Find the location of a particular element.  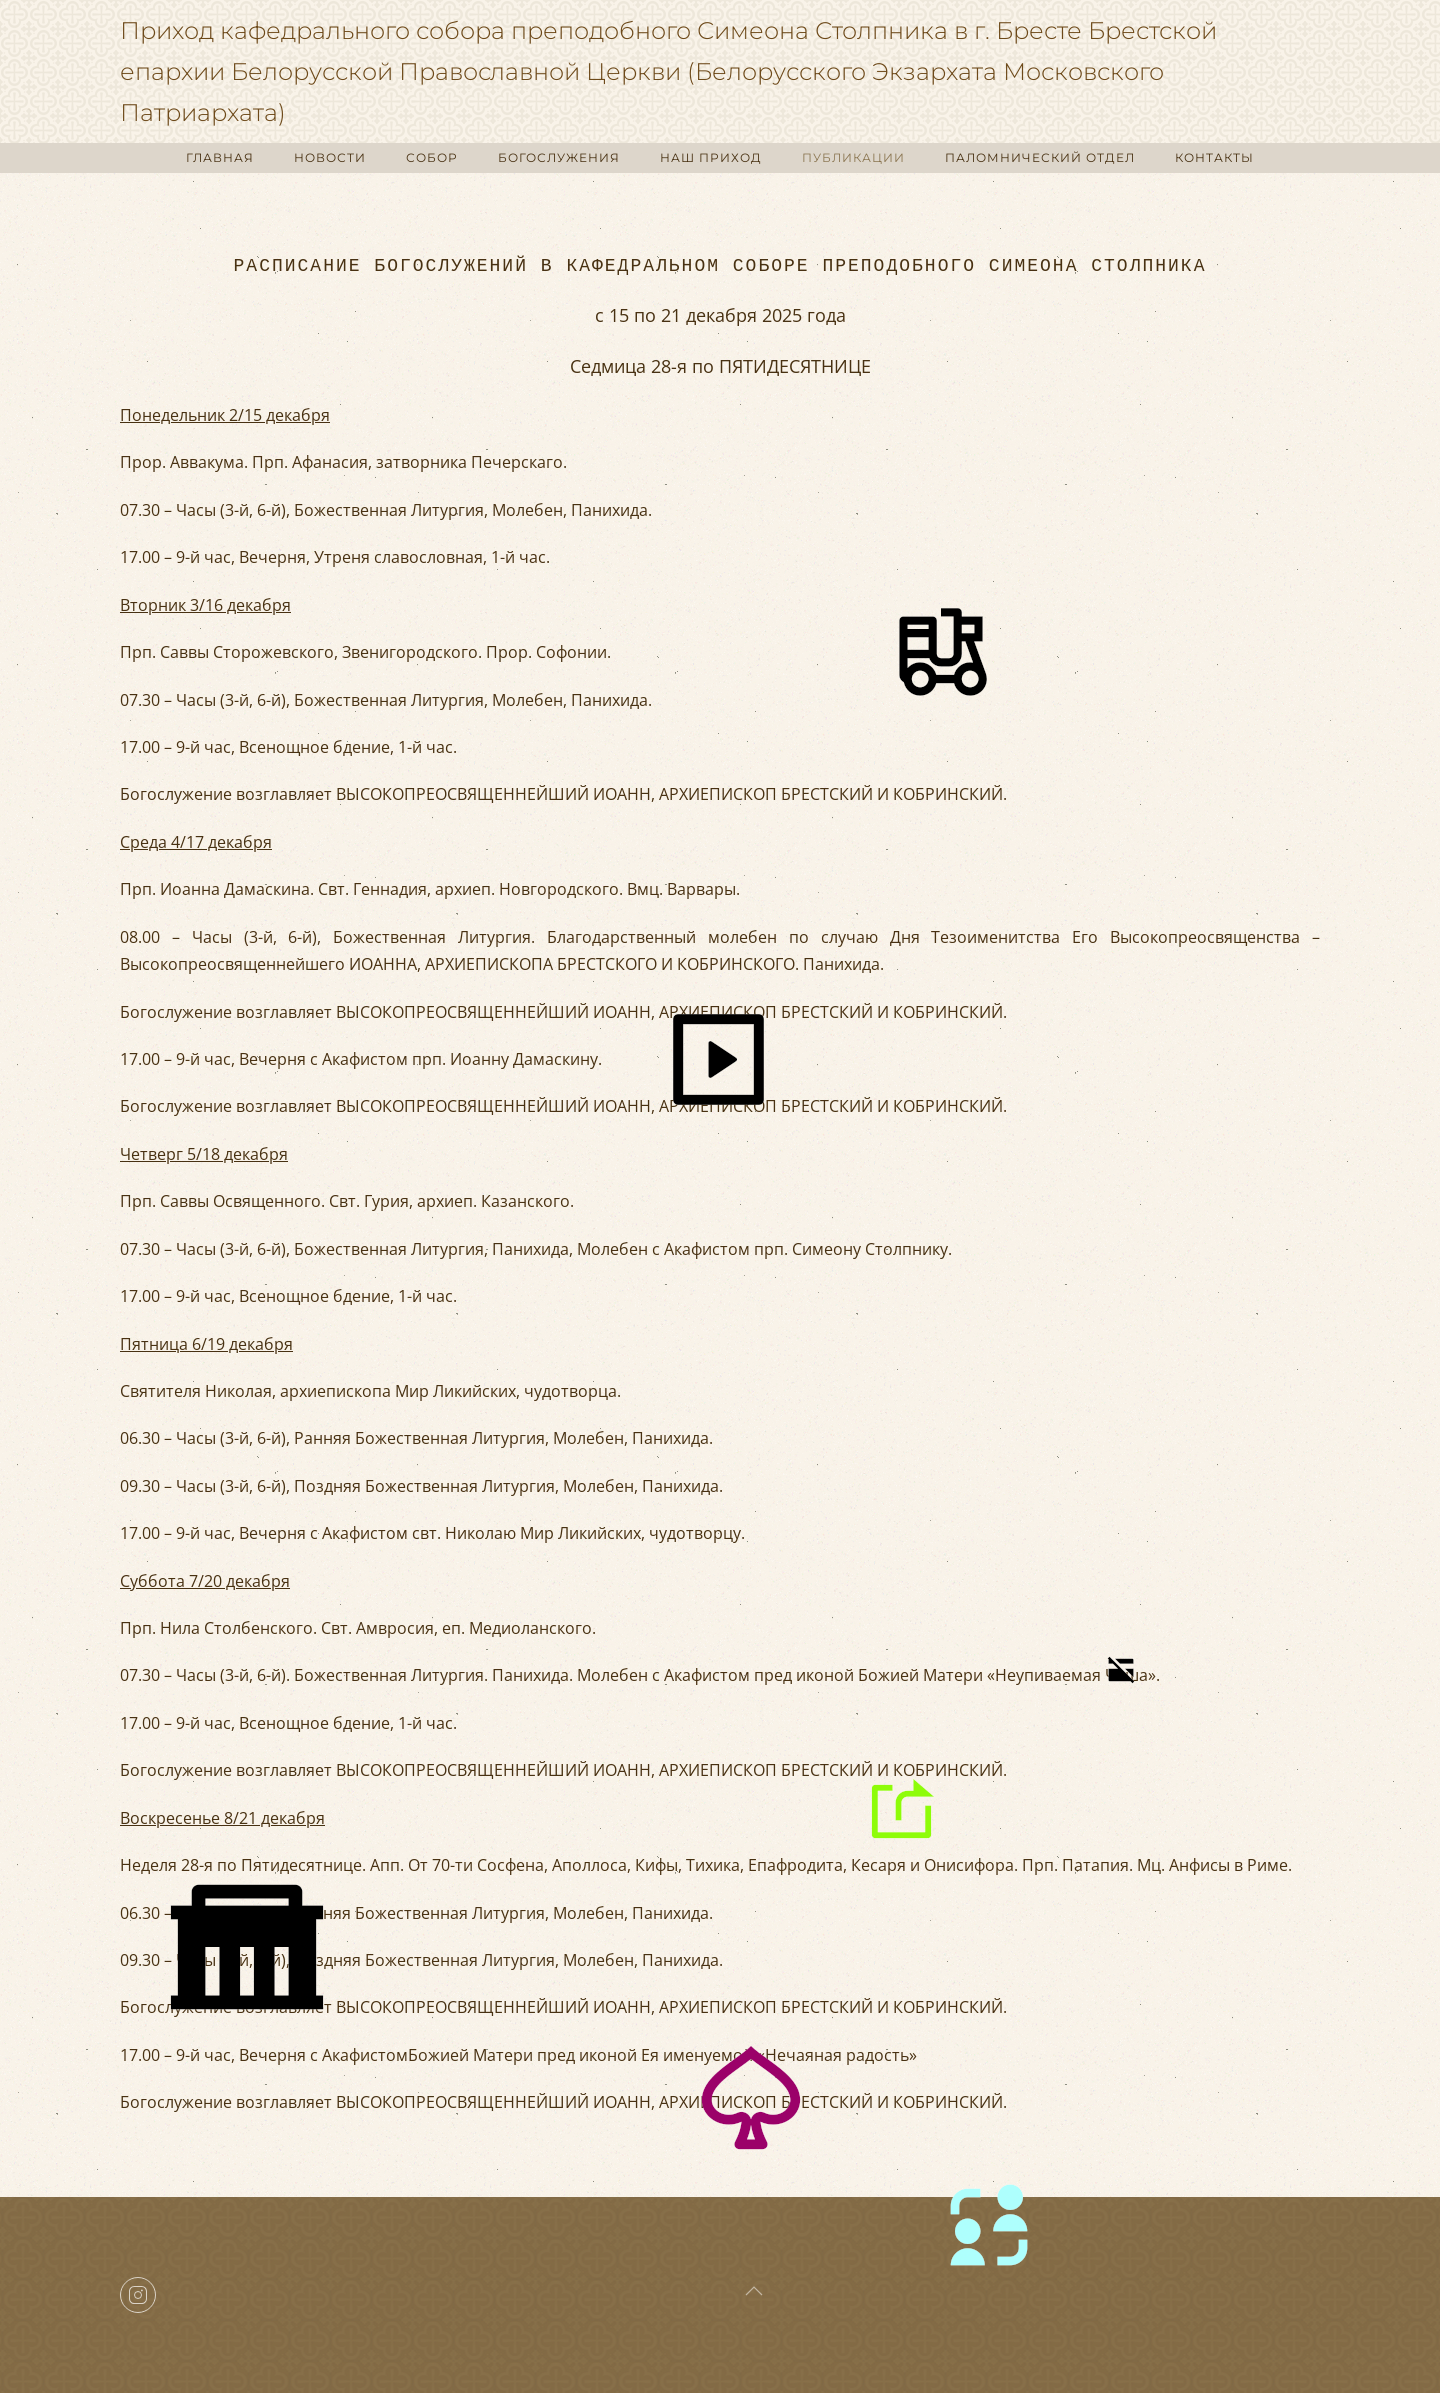

access government services is located at coordinates (247, 1947).